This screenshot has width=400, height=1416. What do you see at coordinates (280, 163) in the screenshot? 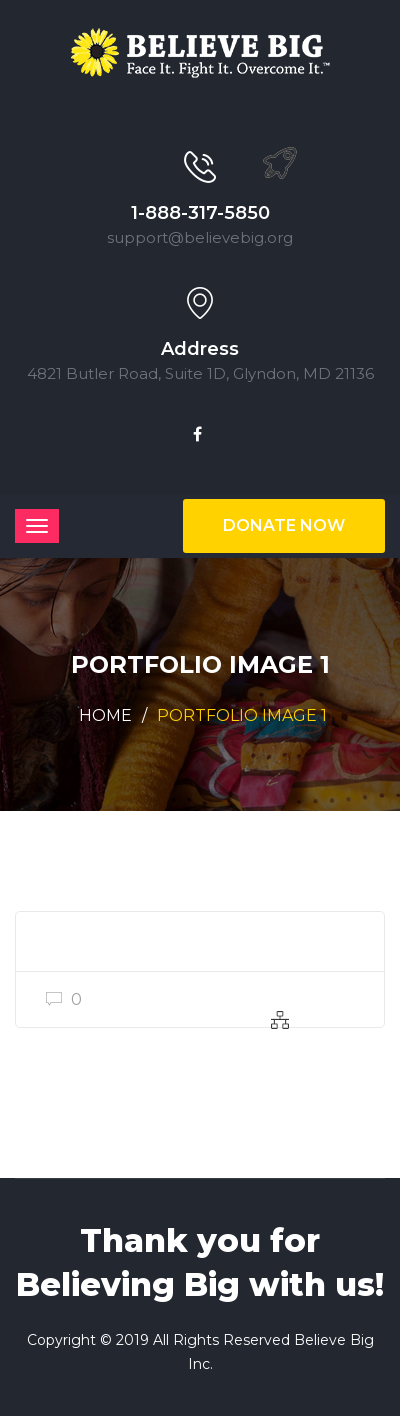
I see `launch applications or open app drawer` at bounding box center [280, 163].